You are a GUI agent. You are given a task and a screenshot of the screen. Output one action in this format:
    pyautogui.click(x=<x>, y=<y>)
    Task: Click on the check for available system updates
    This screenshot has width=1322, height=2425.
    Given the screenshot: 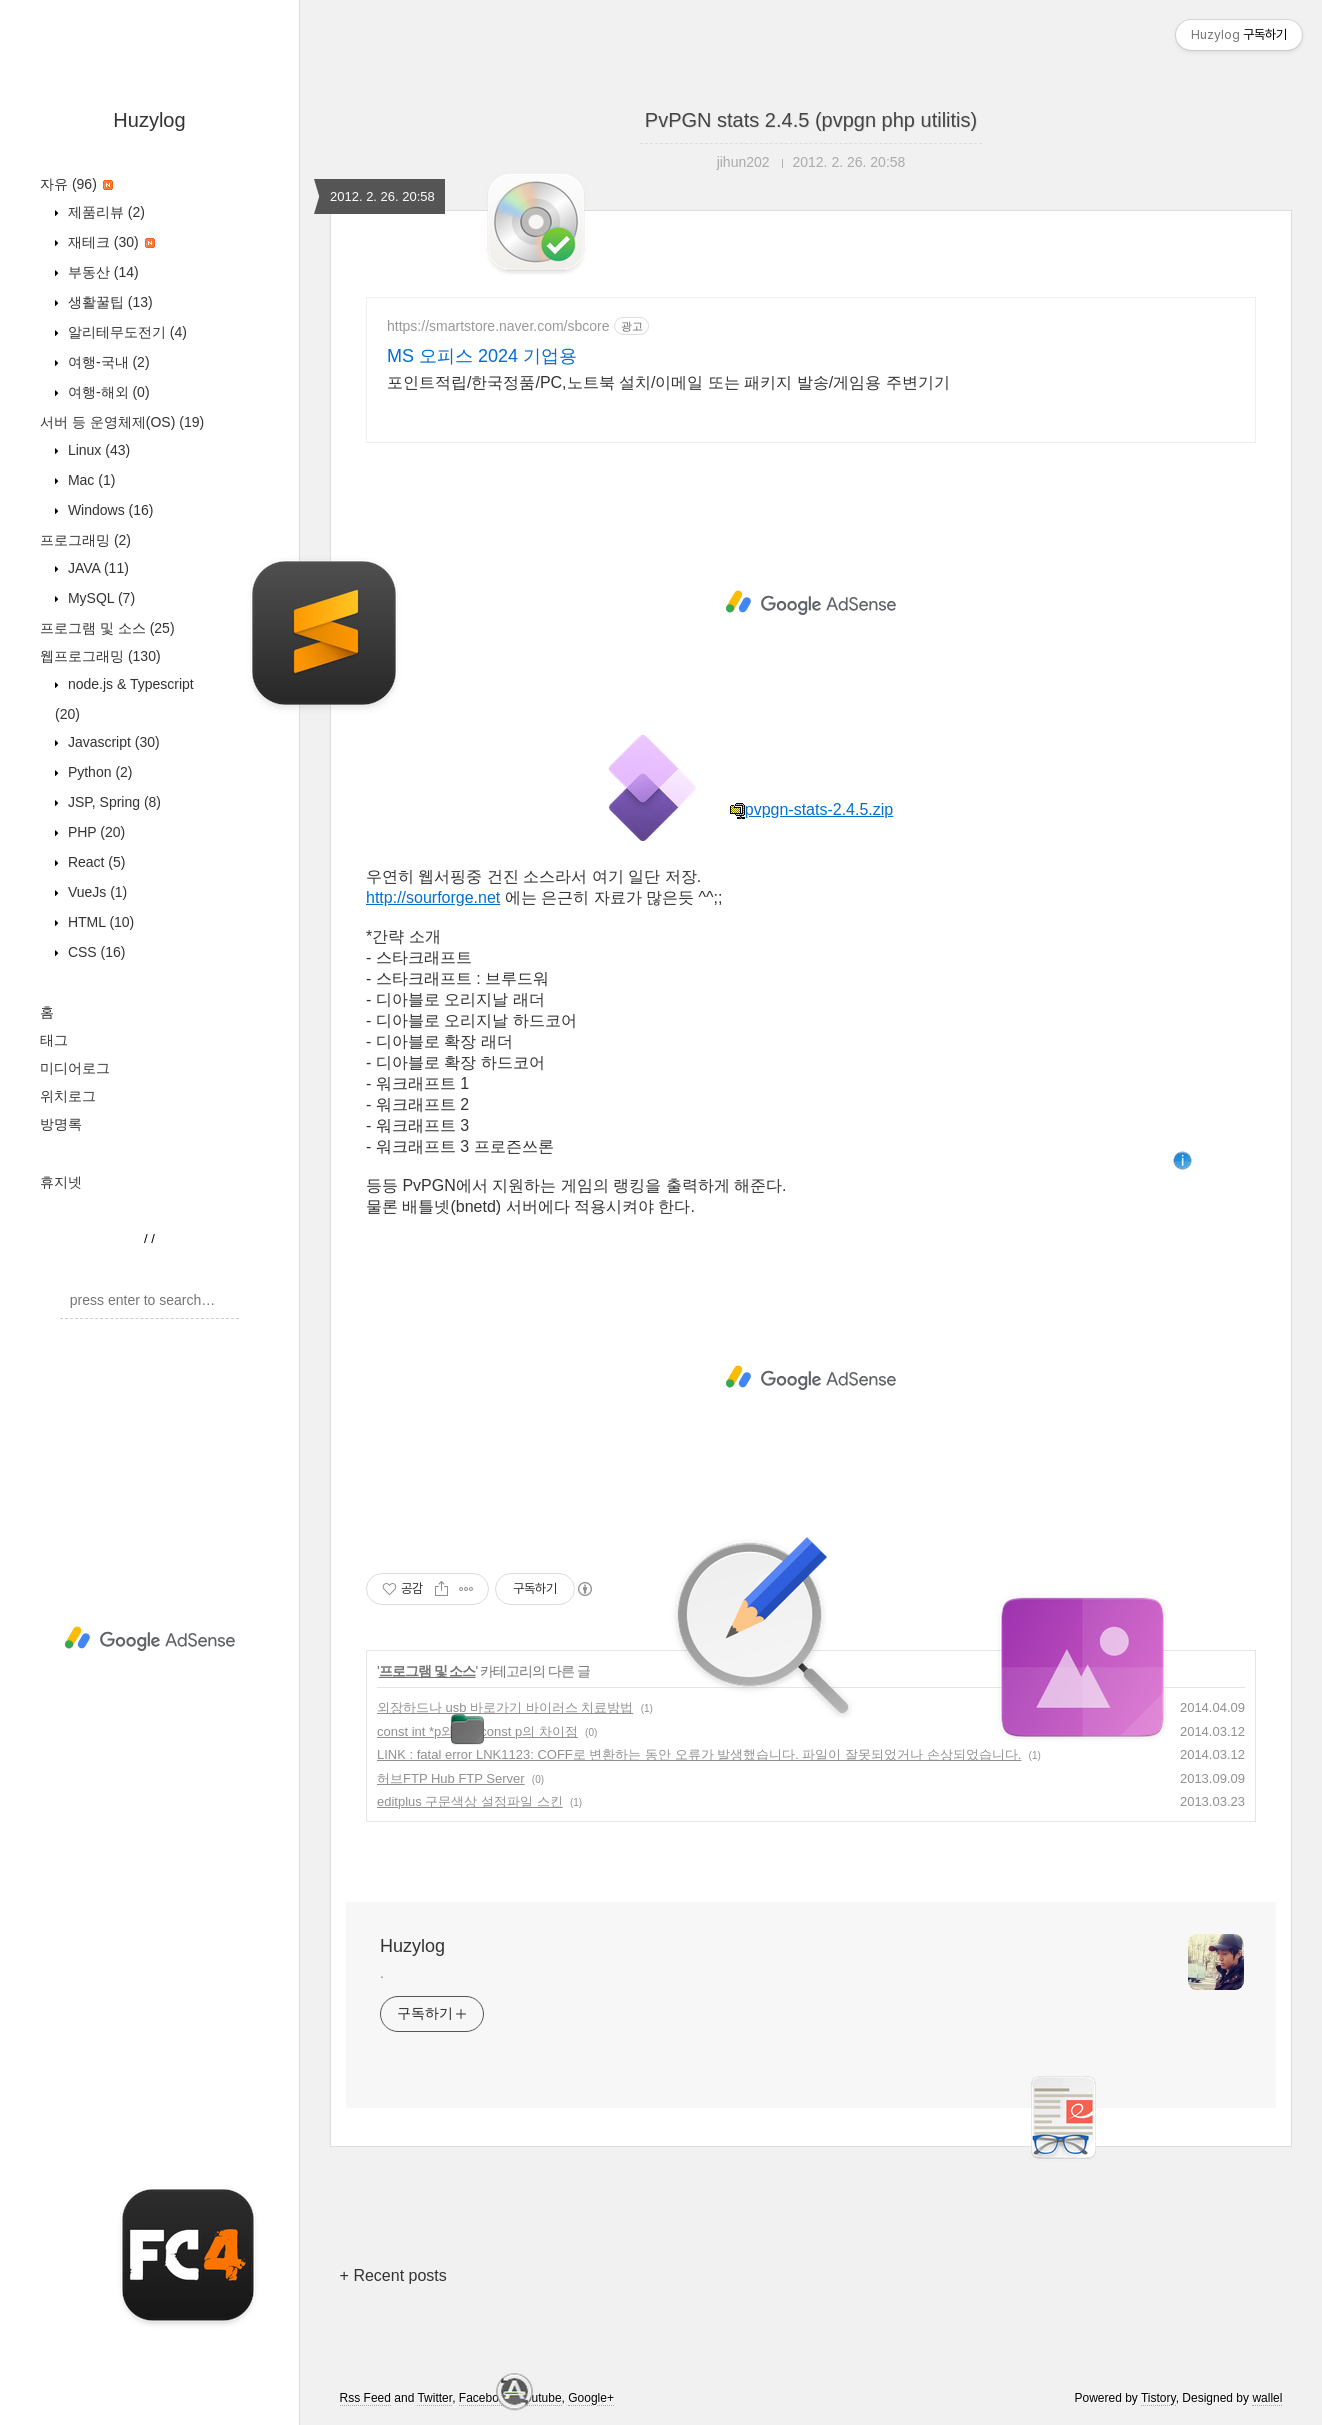 What is the action you would take?
    pyautogui.click(x=514, y=2391)
    